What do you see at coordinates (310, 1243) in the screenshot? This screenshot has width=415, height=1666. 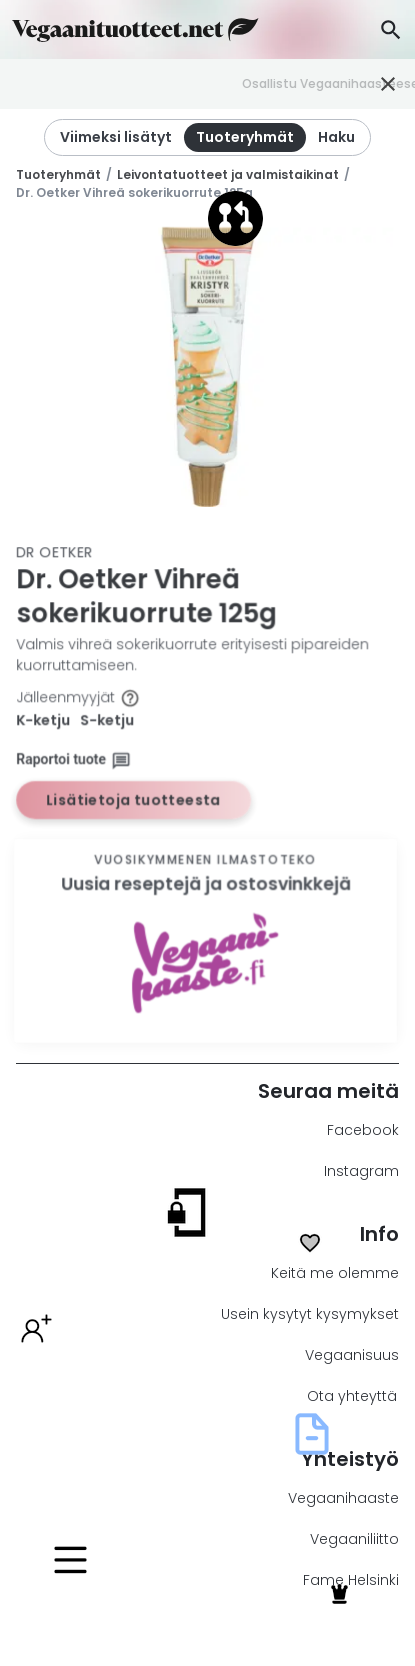 I see `add to favorites` at bounding box center [310, 1243].